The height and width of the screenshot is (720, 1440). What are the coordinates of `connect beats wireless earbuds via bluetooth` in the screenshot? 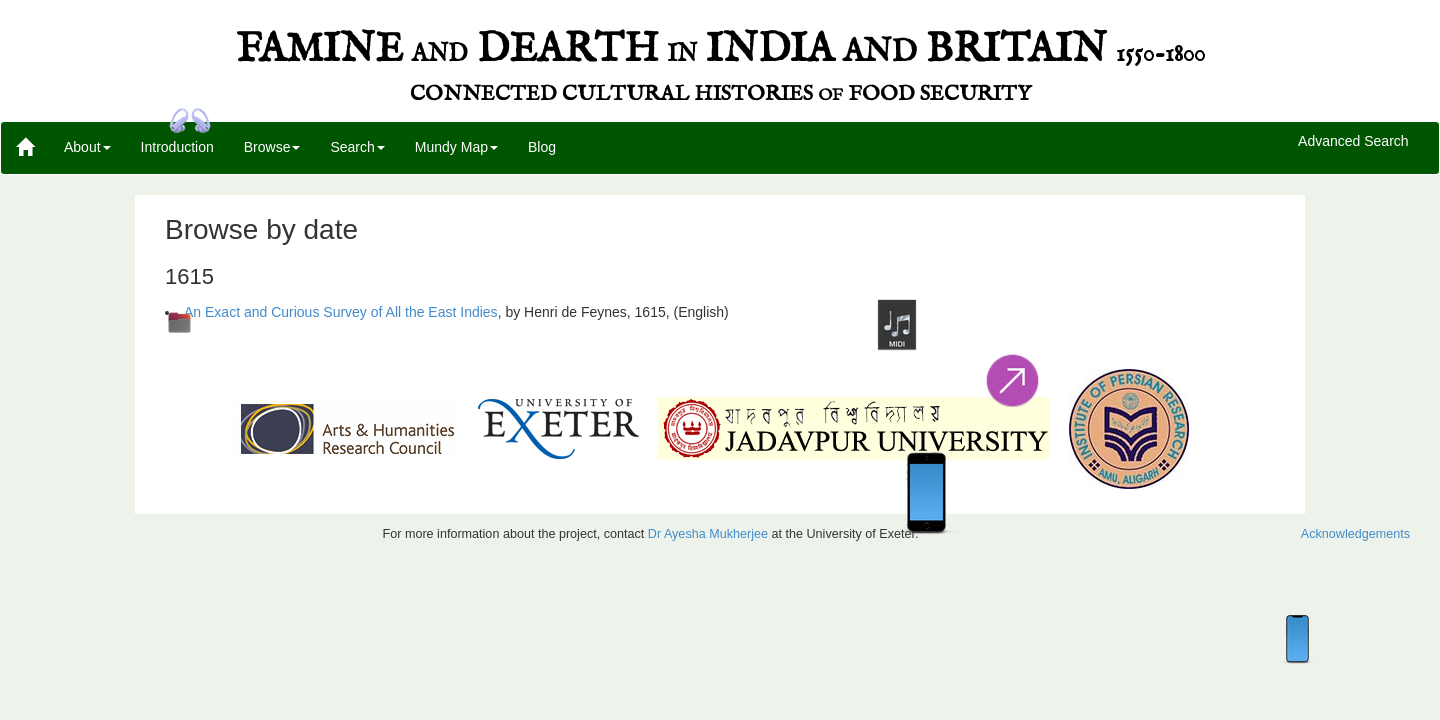 It's located at (190, 122).